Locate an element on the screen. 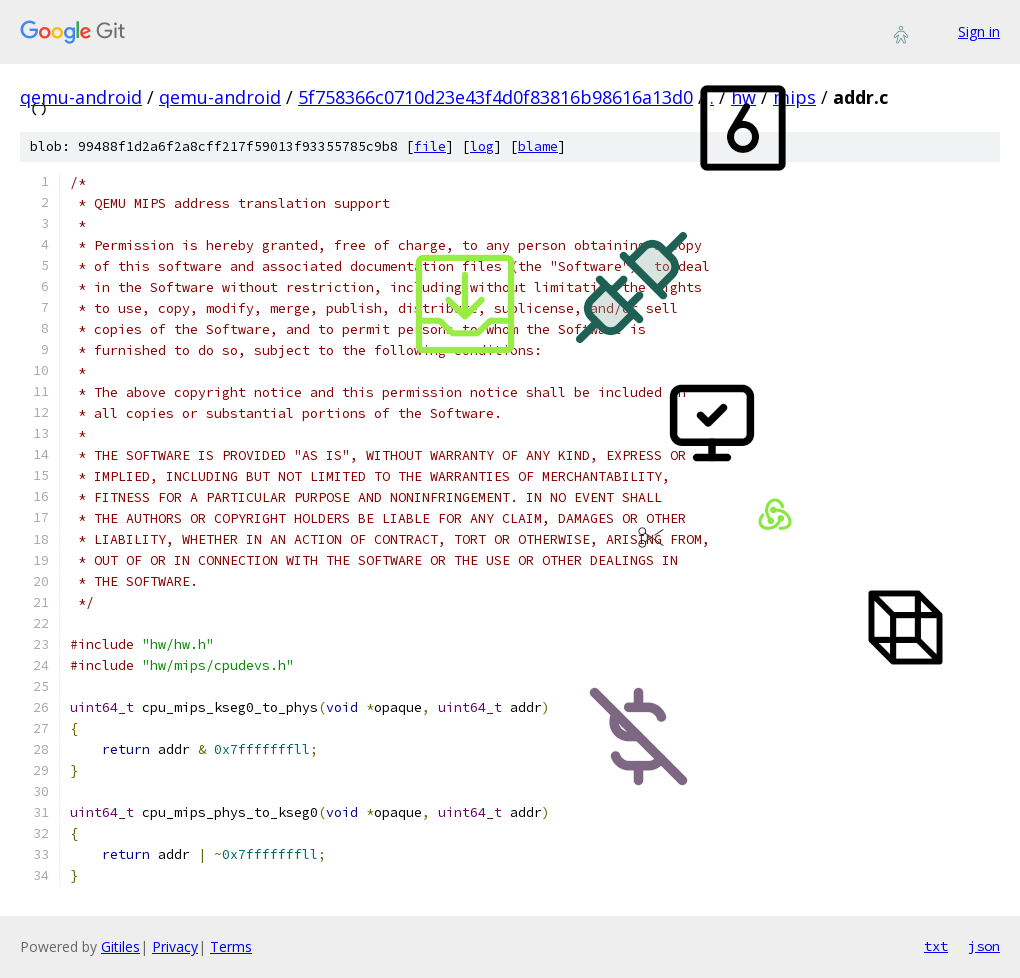 The image size is (1020, 978). download file to inbox or tray is located at coordinates (465, 304).